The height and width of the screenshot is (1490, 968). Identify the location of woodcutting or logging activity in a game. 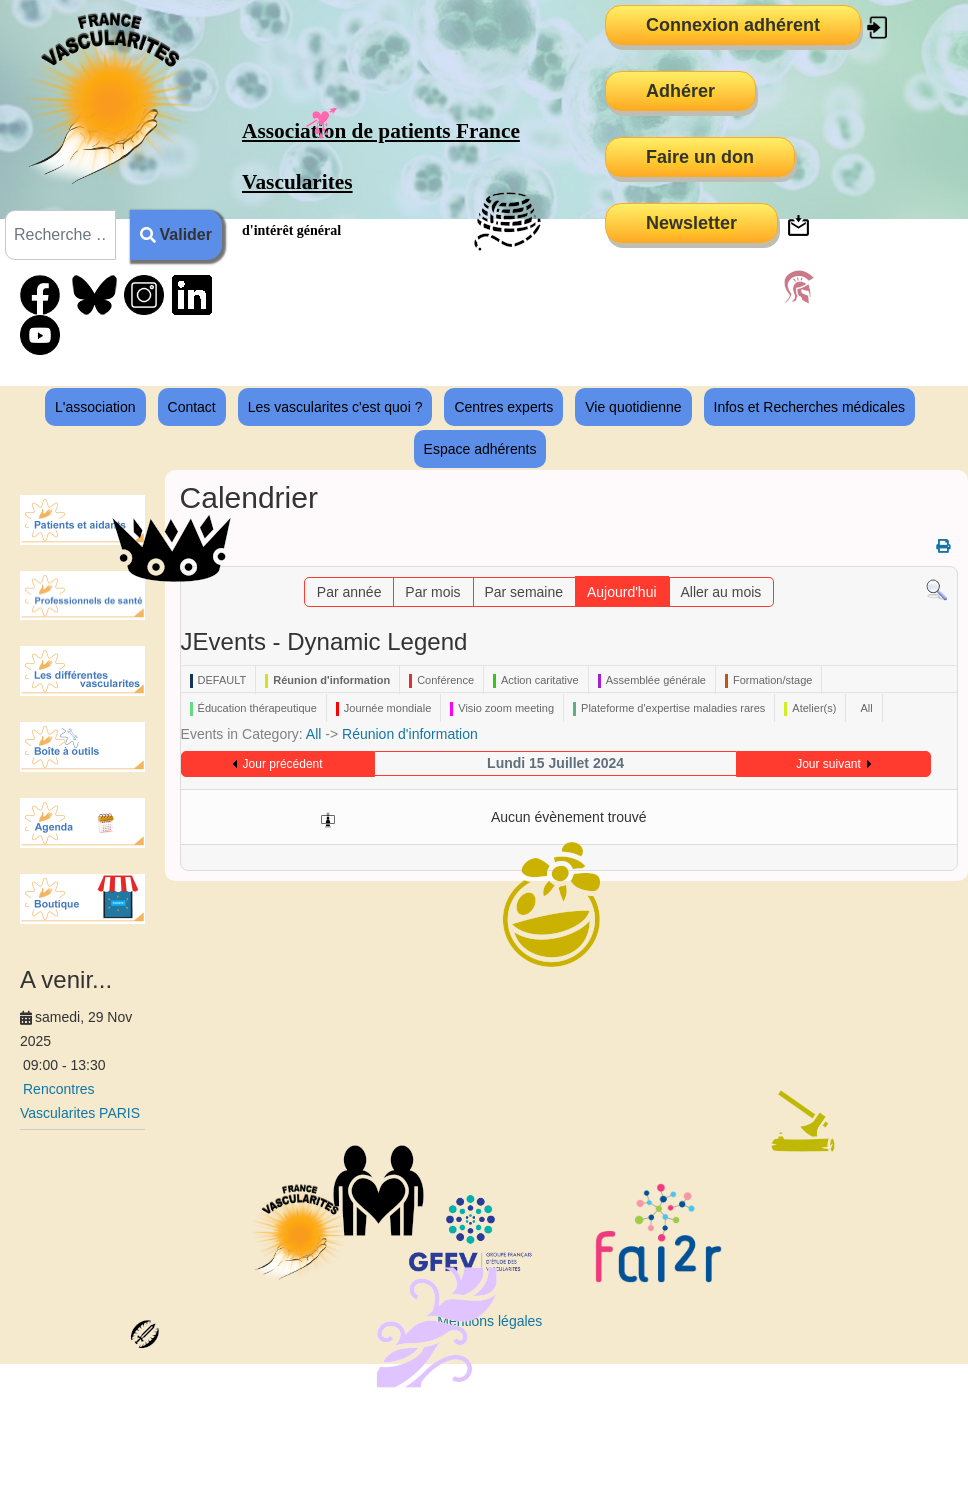
(803, 1121).